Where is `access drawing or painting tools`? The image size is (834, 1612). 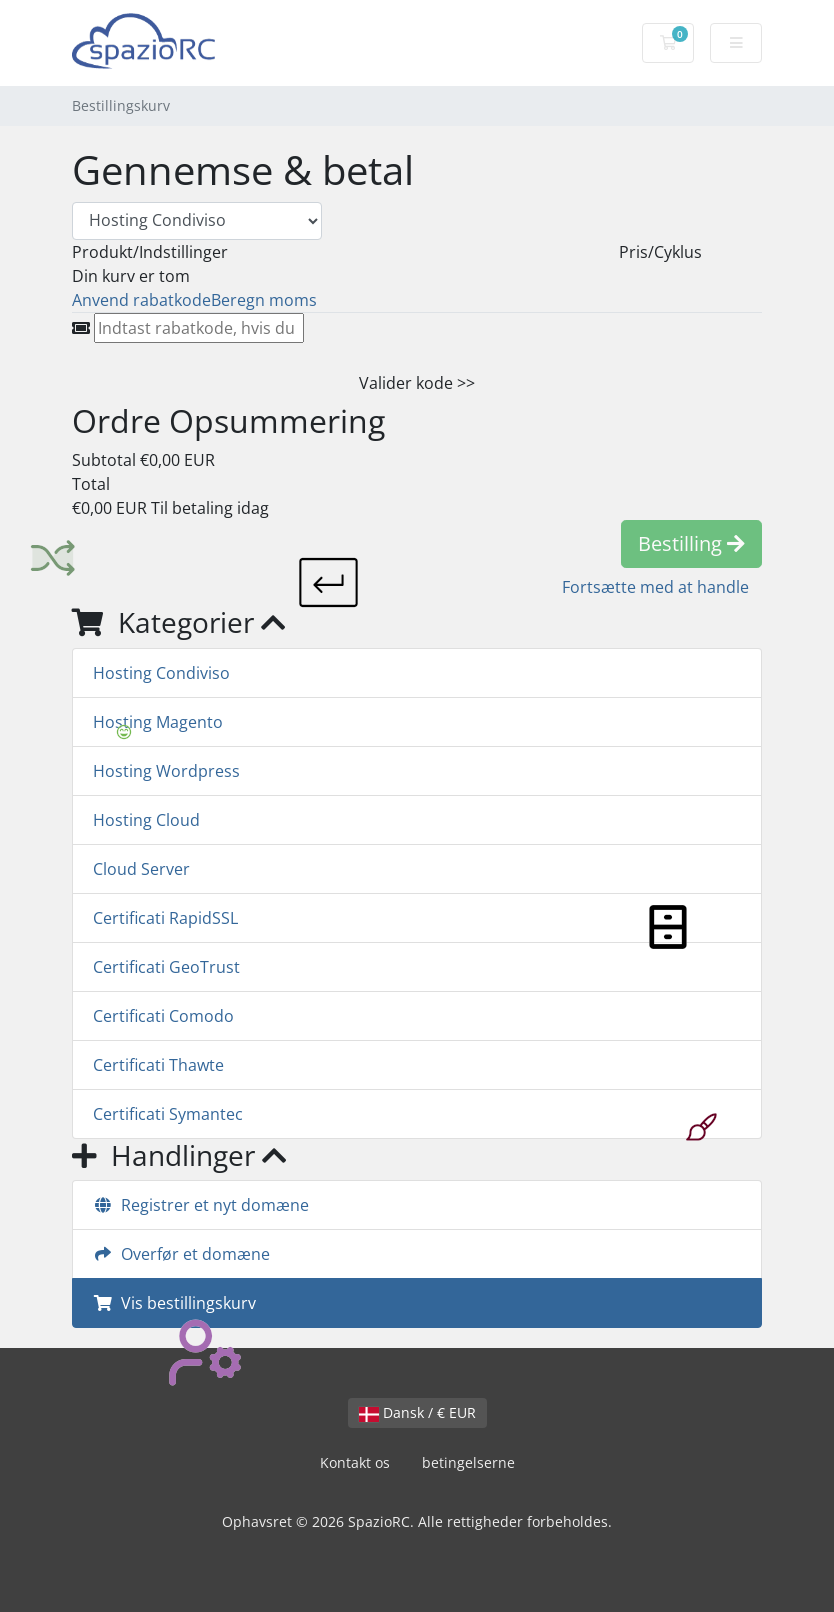 access drawing or painting tools is located at coordinates (702, 1127).